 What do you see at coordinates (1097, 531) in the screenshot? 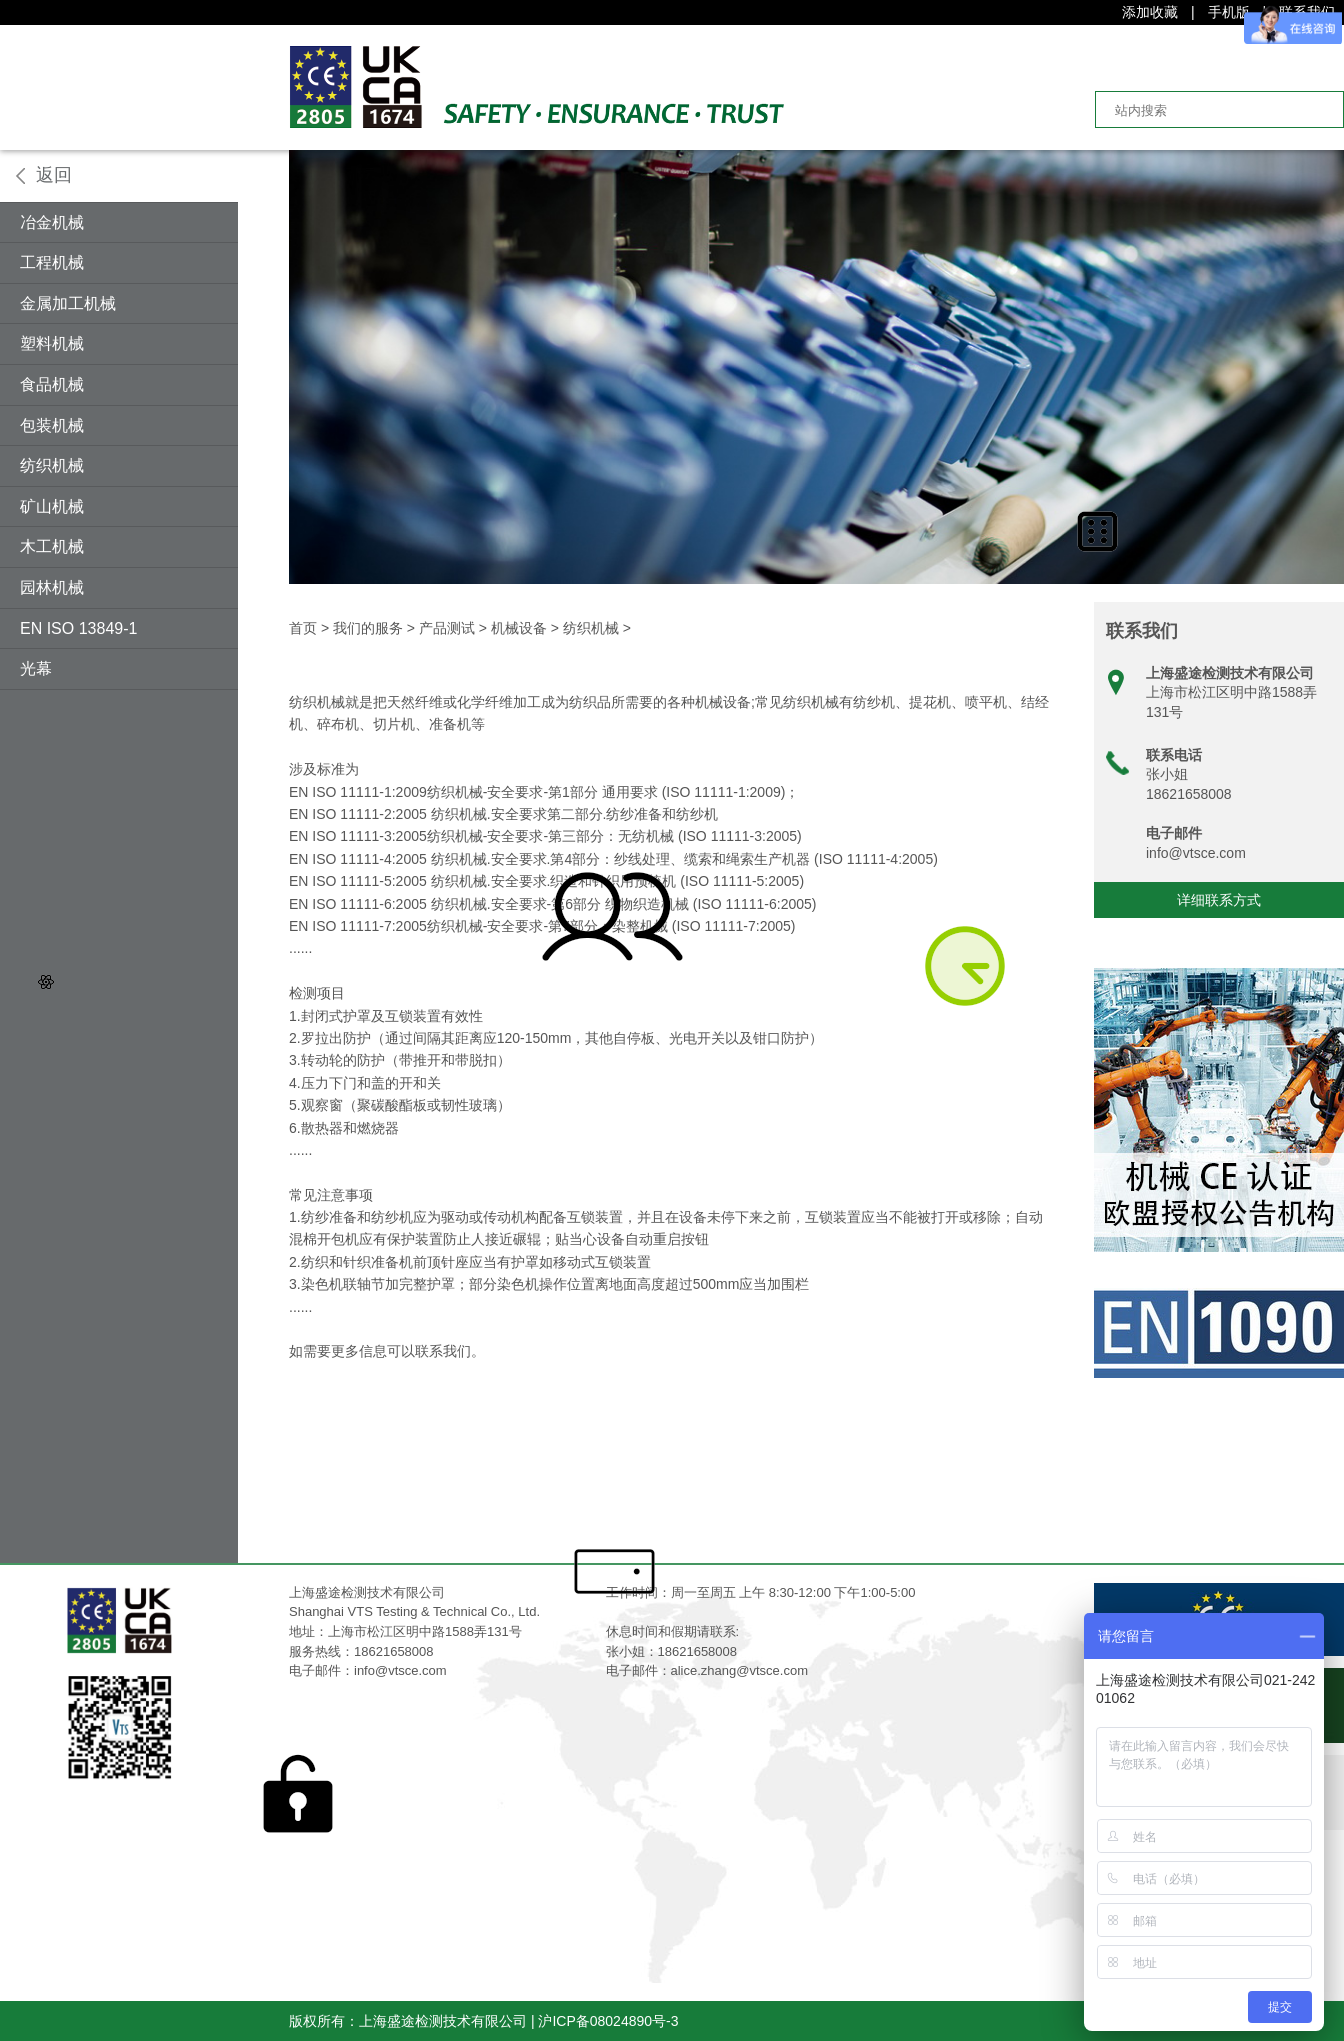
I see `randomize or shuffle content` at bounding box center [1097, 531].